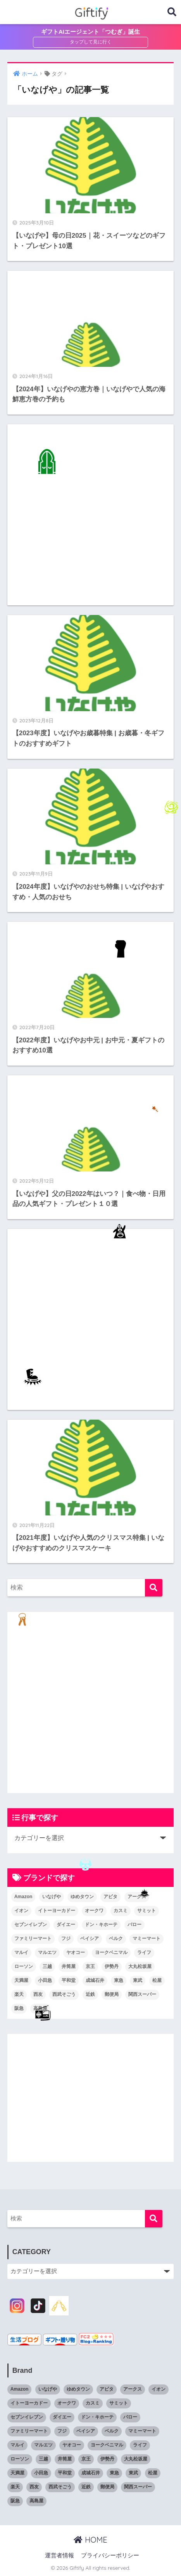 This screenshot has height=2576, width=181. Describe the element at coordinates (119, 1231) in the screenshot. I see `icon representing a tentacle creature or monster in a game` at that location.